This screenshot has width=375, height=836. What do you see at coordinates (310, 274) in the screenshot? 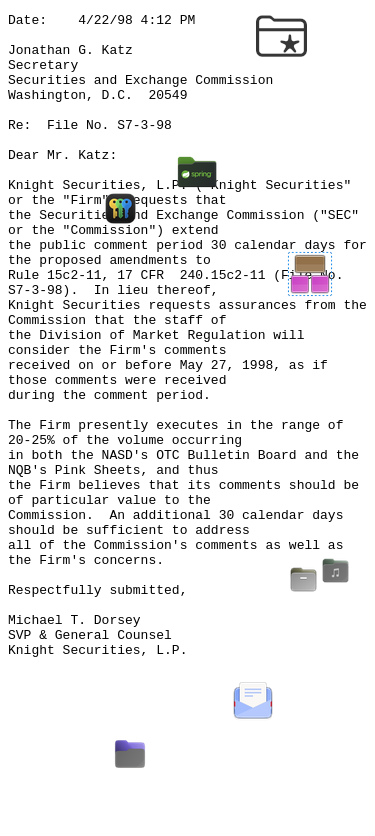
I see `select all items in the current view` at bounding box center [310, 274].